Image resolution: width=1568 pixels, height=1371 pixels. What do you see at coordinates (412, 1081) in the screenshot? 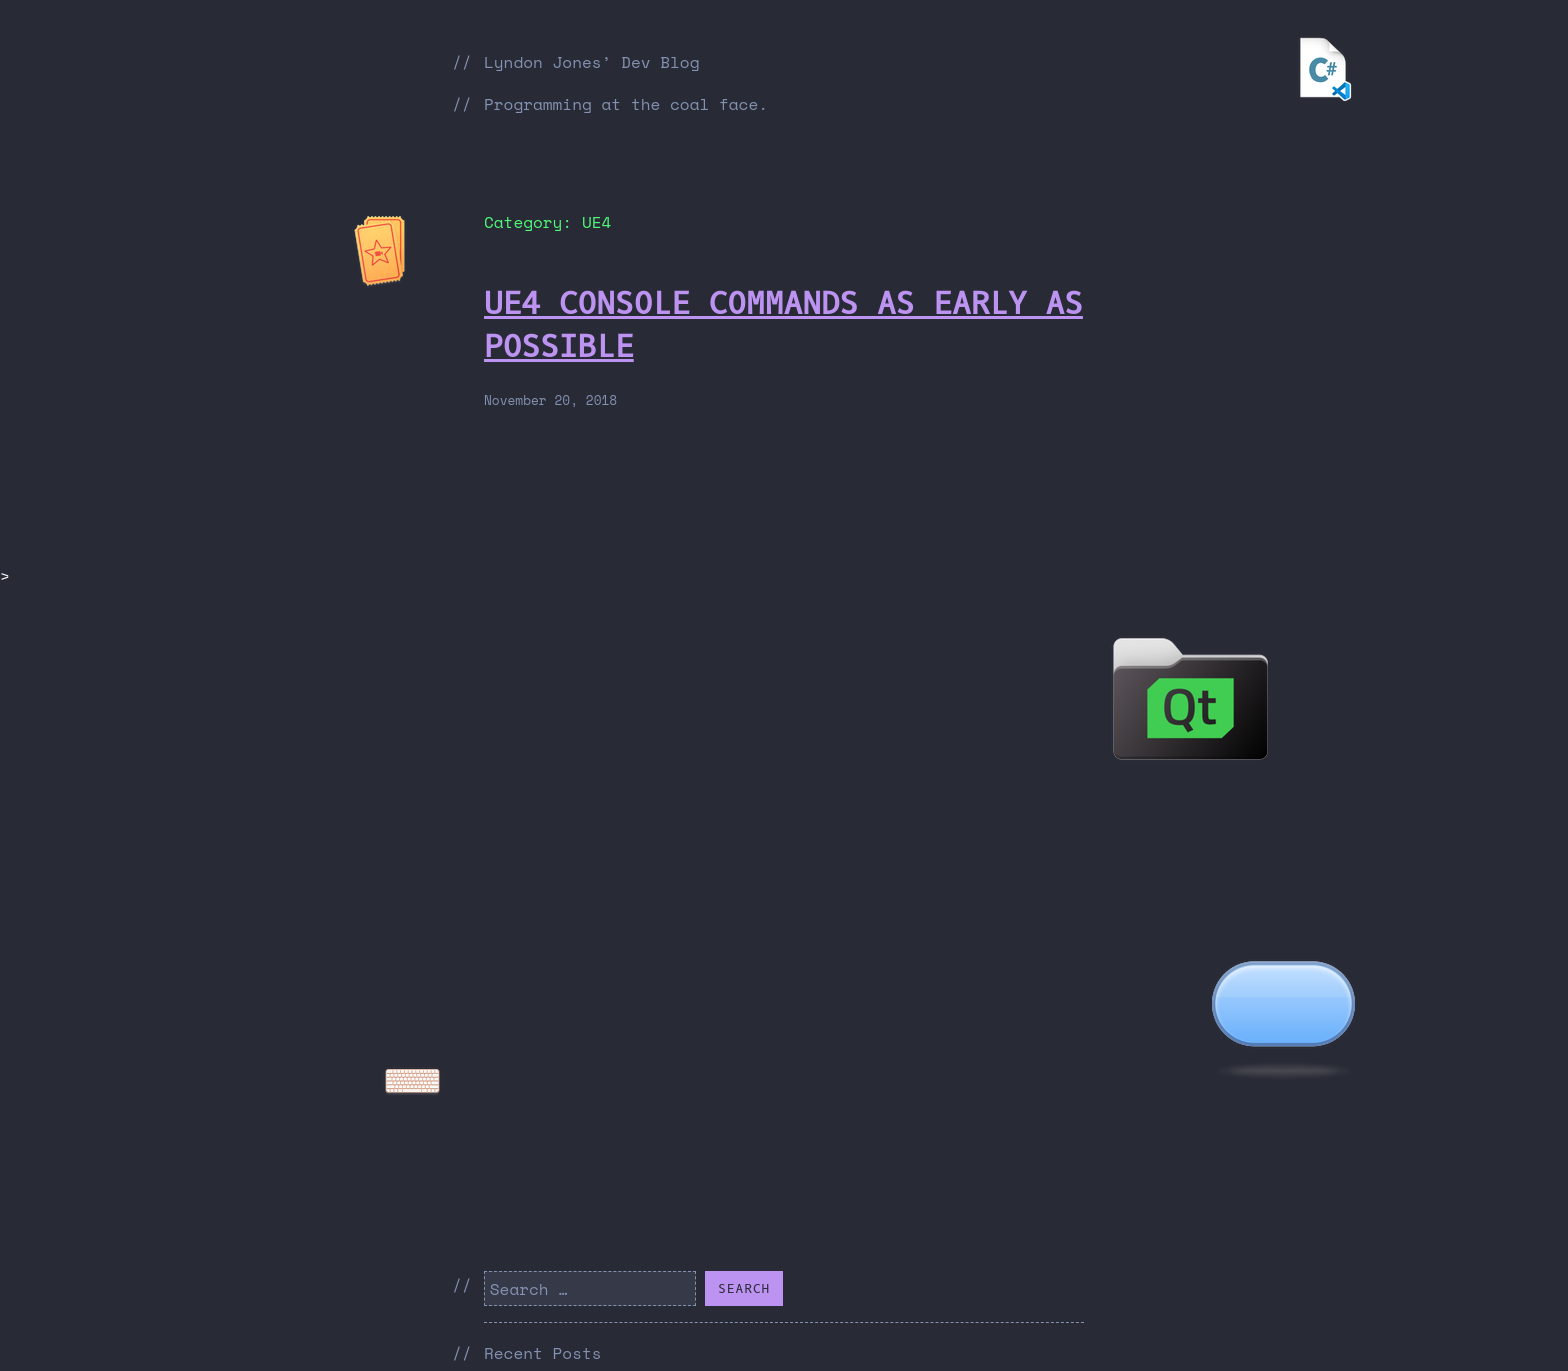
I see `indicates keyboard backlight set to orange/warm color` at bounding box center [412, 1081].